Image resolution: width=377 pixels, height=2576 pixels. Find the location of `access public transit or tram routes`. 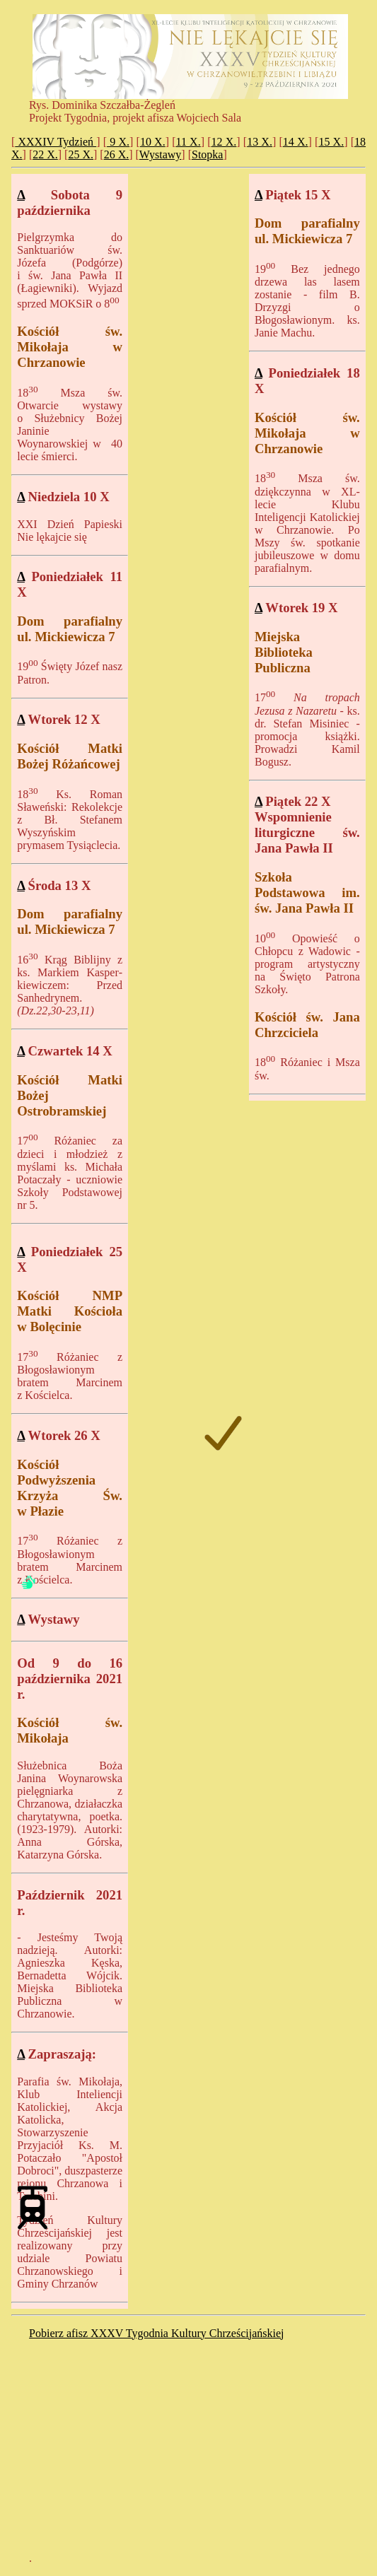

access public transit or tram routes is located at coordinates (33, 2207).